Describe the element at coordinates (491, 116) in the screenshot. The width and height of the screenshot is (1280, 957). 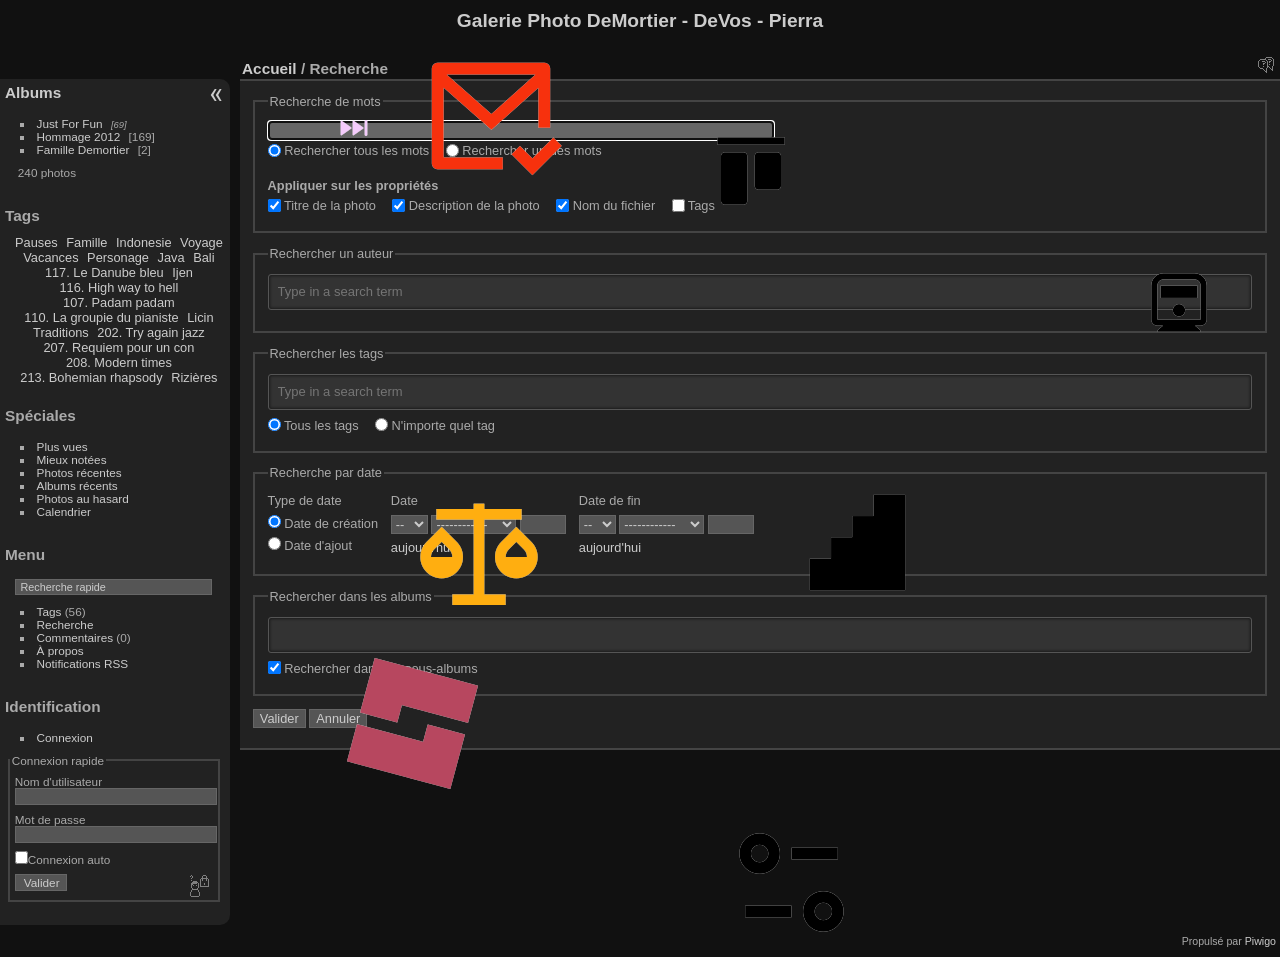
I see `email successfully sent or delivered` at that location.